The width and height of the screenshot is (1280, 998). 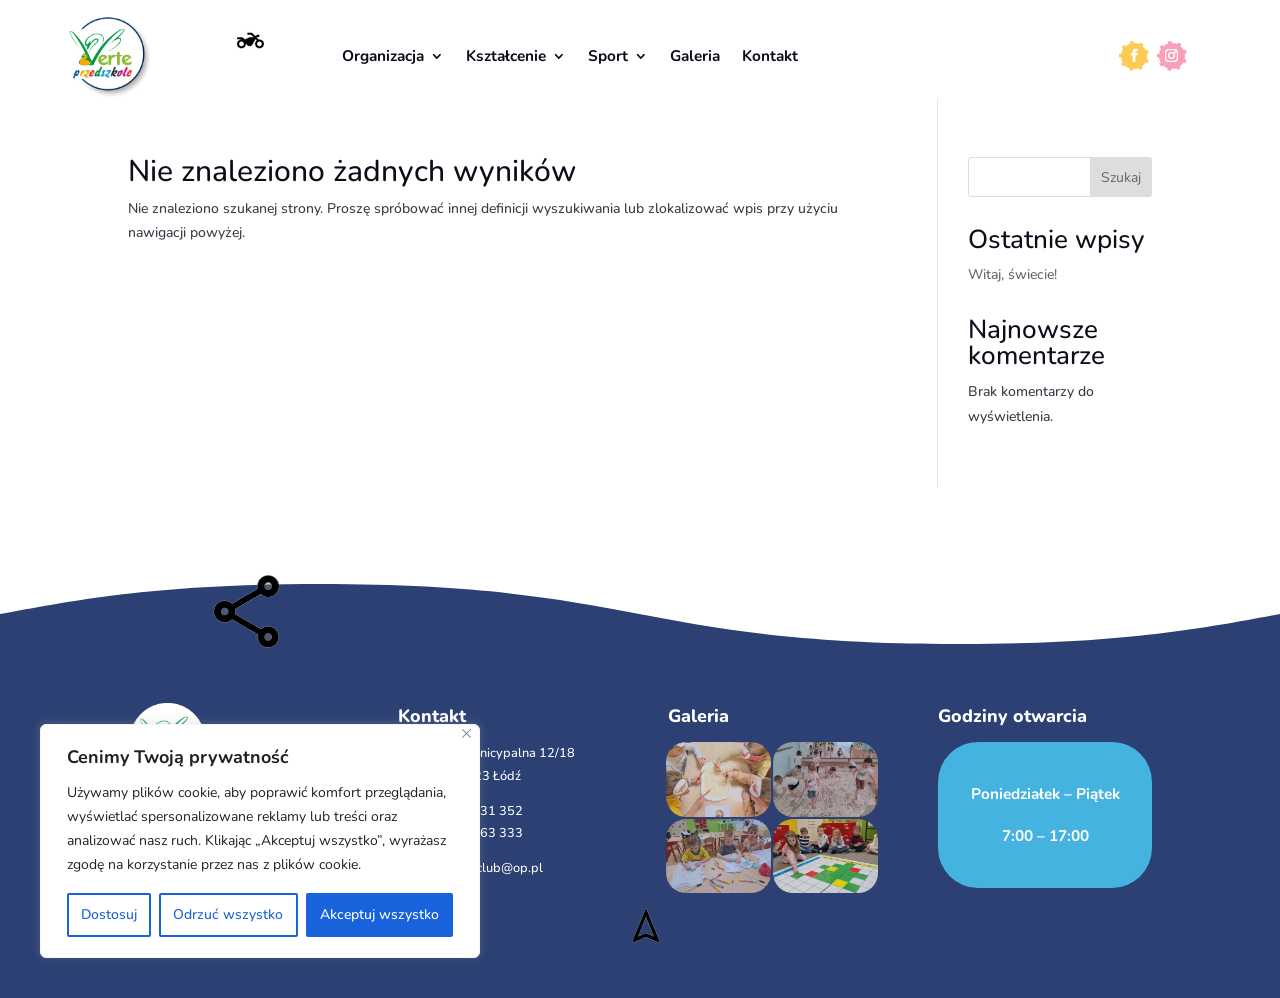 What do you see at coordinates (646, 926) in the screenshot?
I see `start navigation to destination` at bounding box center [646, 926].